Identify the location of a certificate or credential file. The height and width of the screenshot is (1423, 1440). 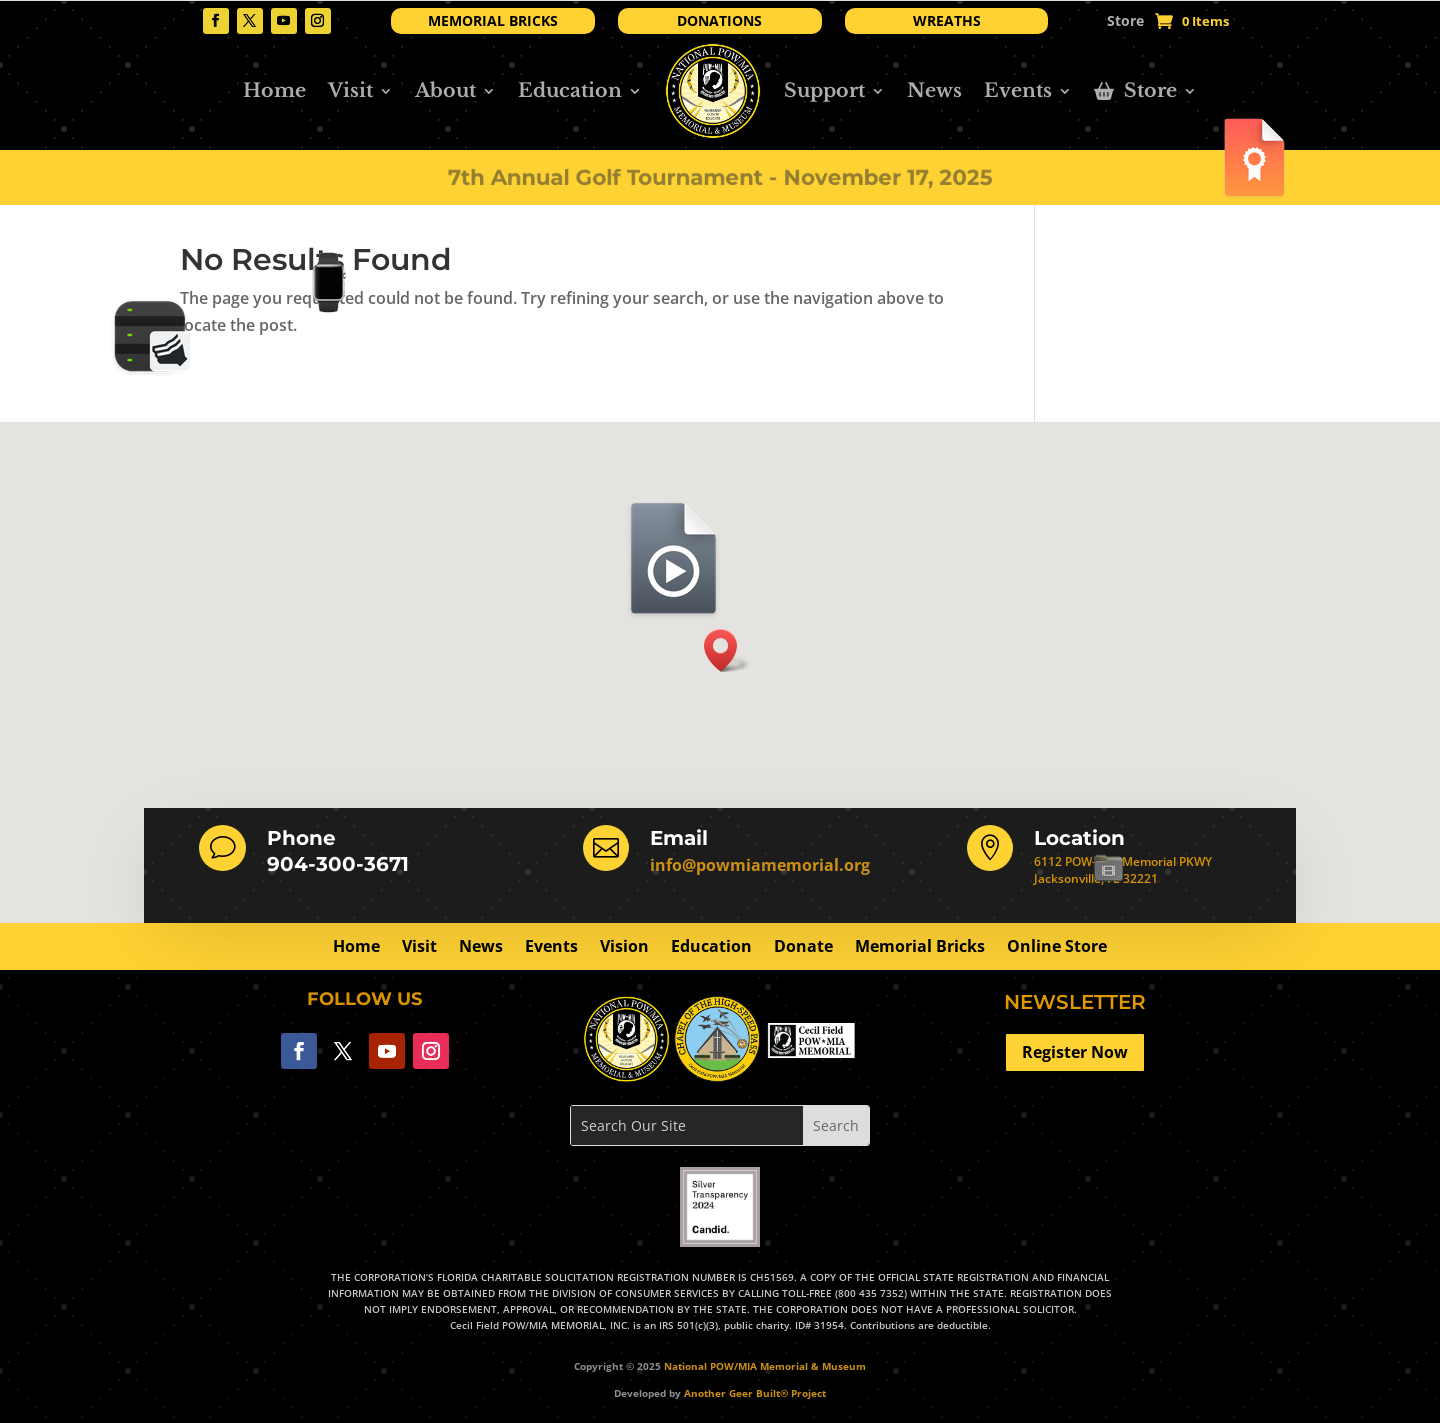
(1254, 157).